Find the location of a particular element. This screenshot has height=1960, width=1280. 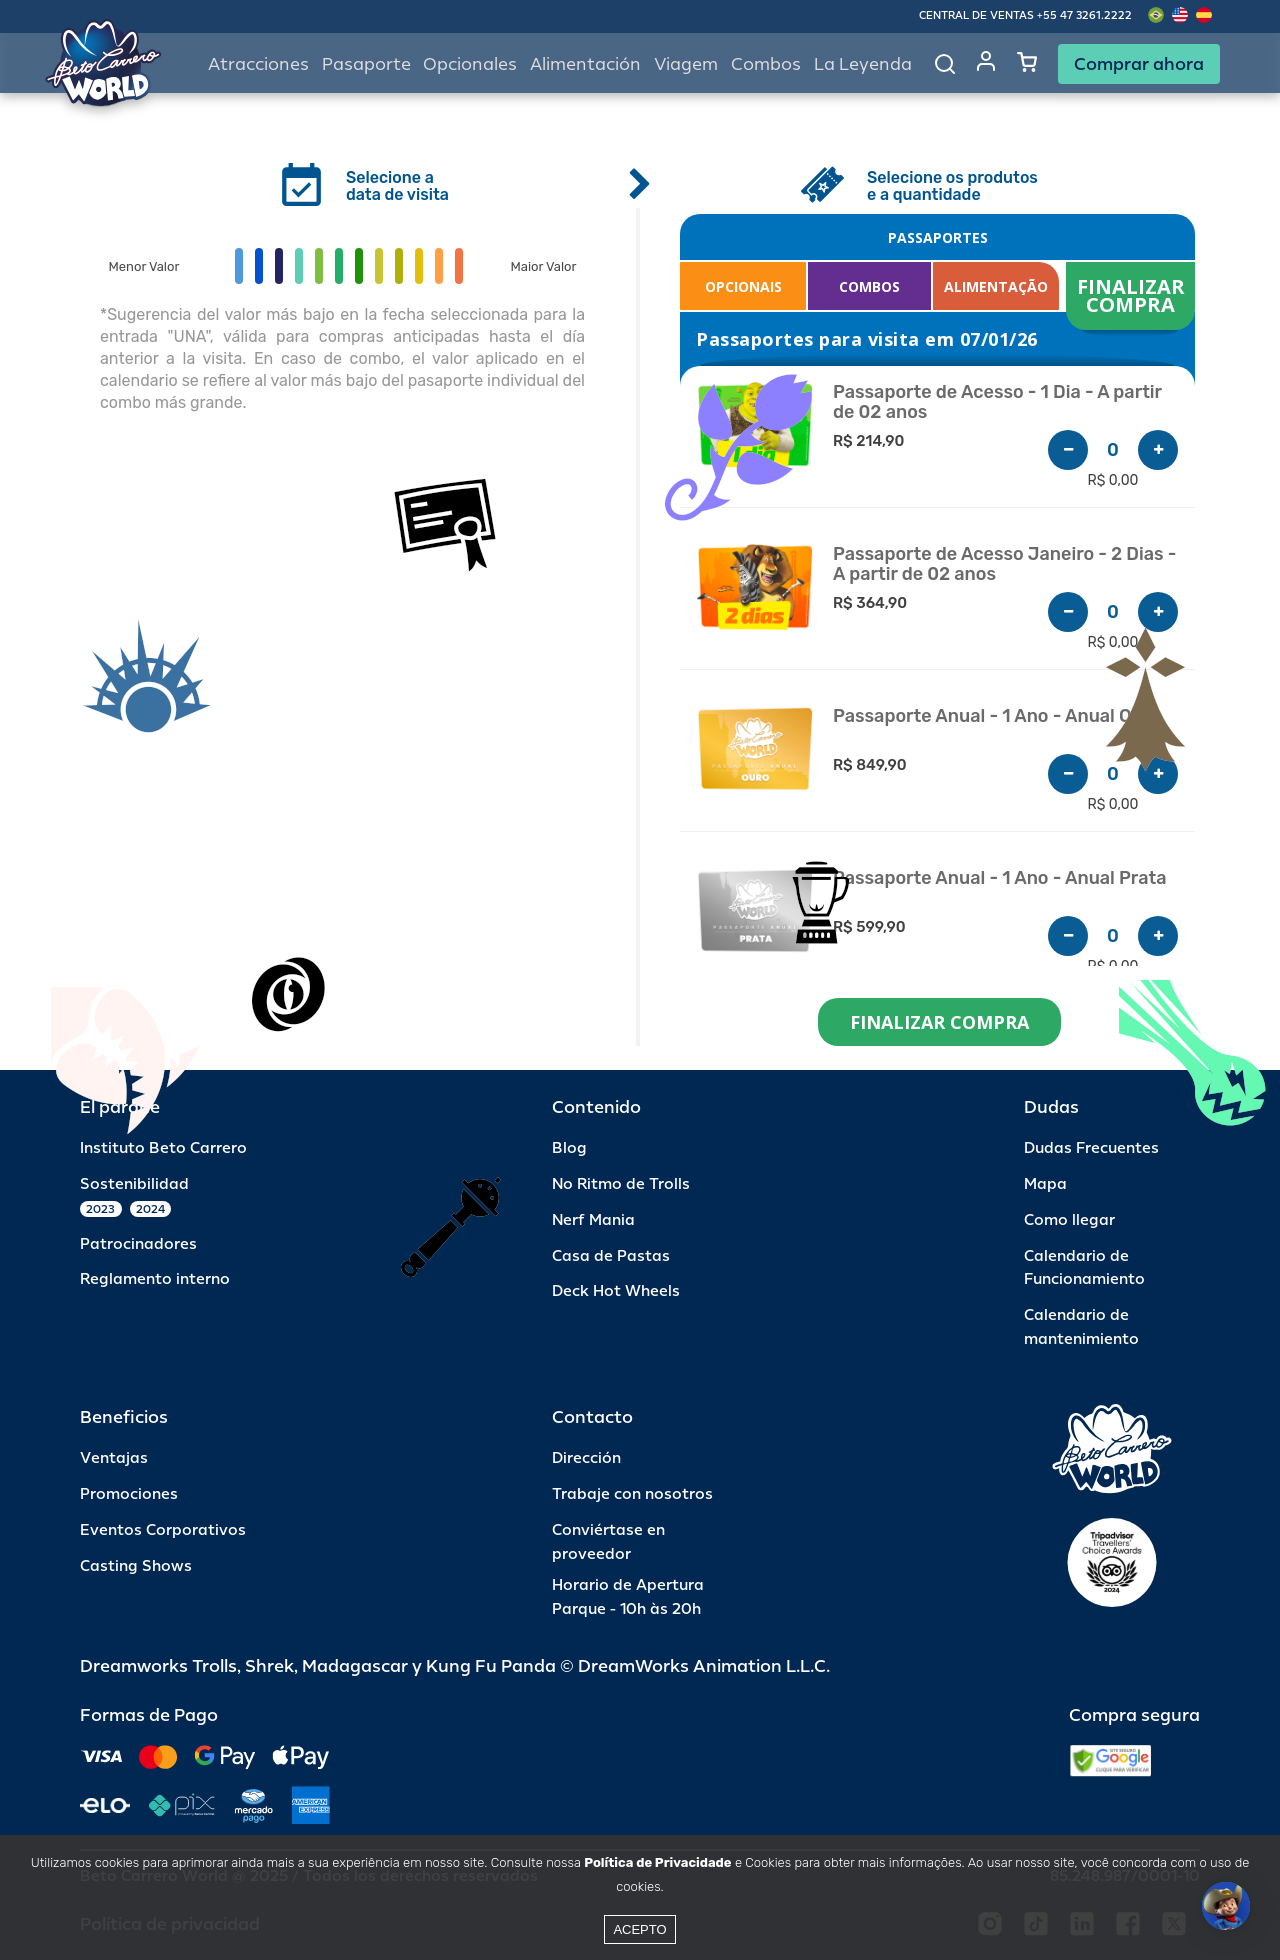

access blending or mixing tools is located at coordinates (816, 902).